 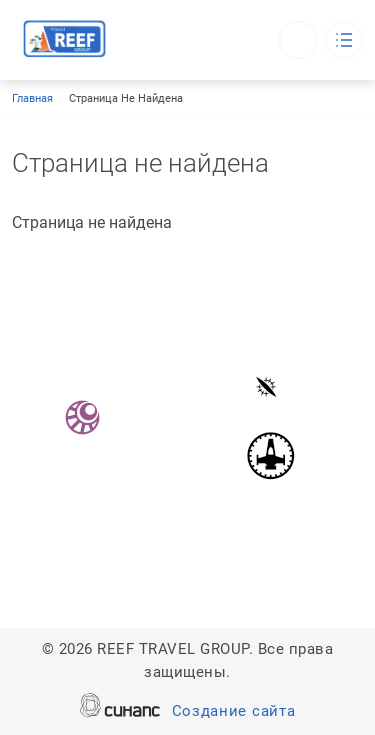 I want to click on target lock or tracking indicator, so click(x=271, y=456).